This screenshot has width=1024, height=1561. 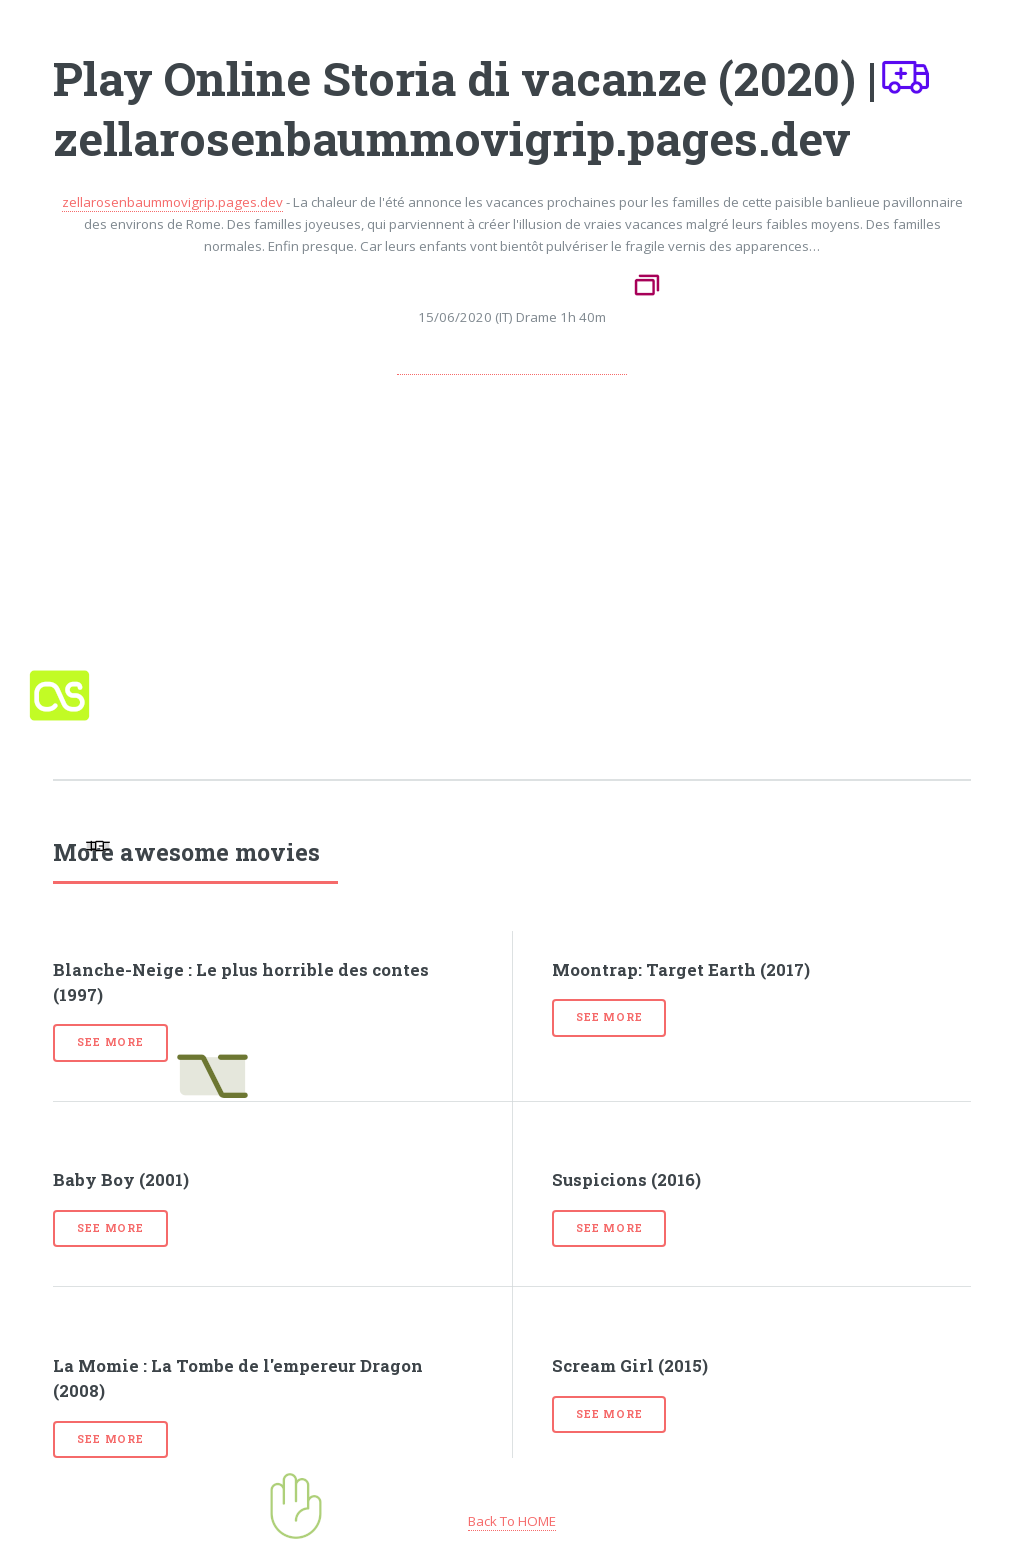 I want to click on open Last.fm app or website, so click(x=59, y=695).